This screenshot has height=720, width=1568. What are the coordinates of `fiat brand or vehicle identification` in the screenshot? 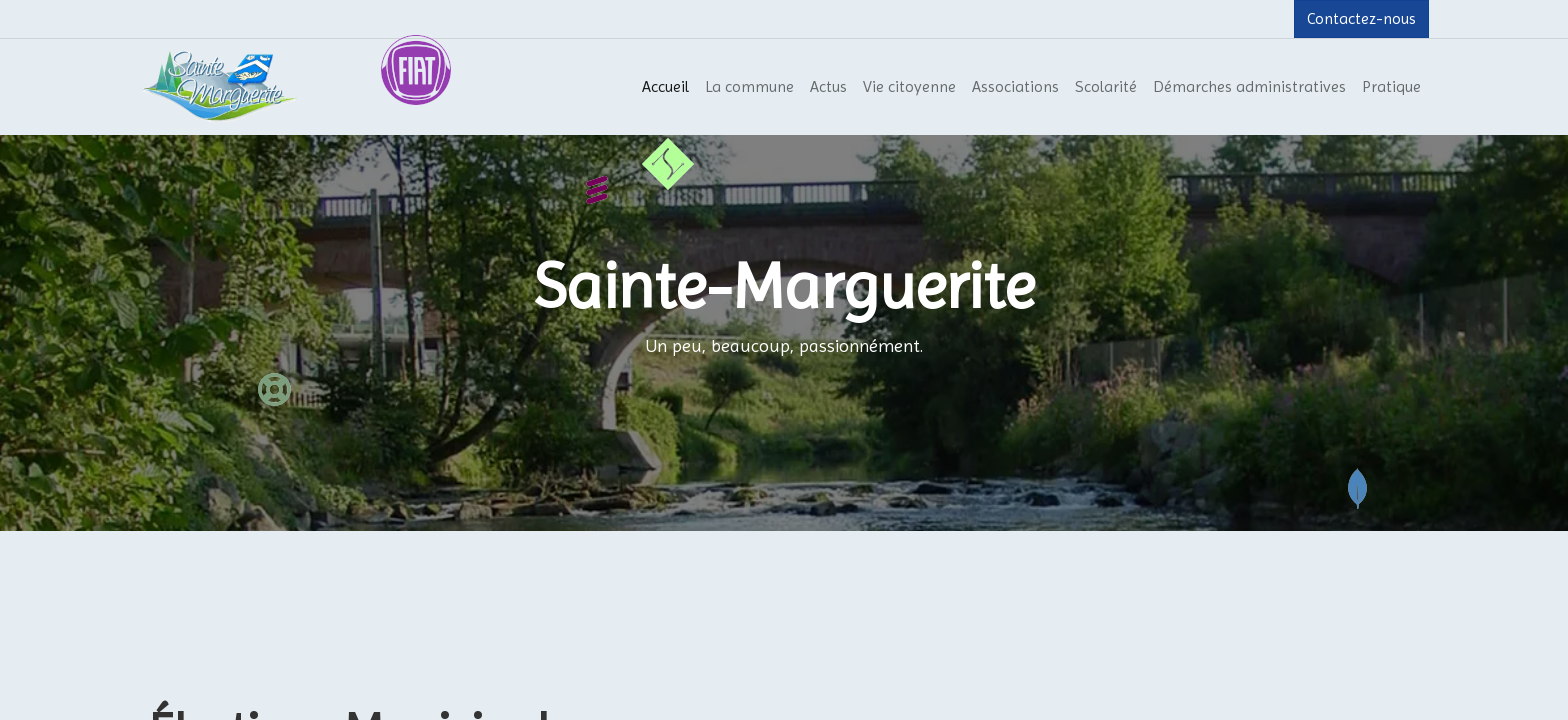 It's located at (416, 70).